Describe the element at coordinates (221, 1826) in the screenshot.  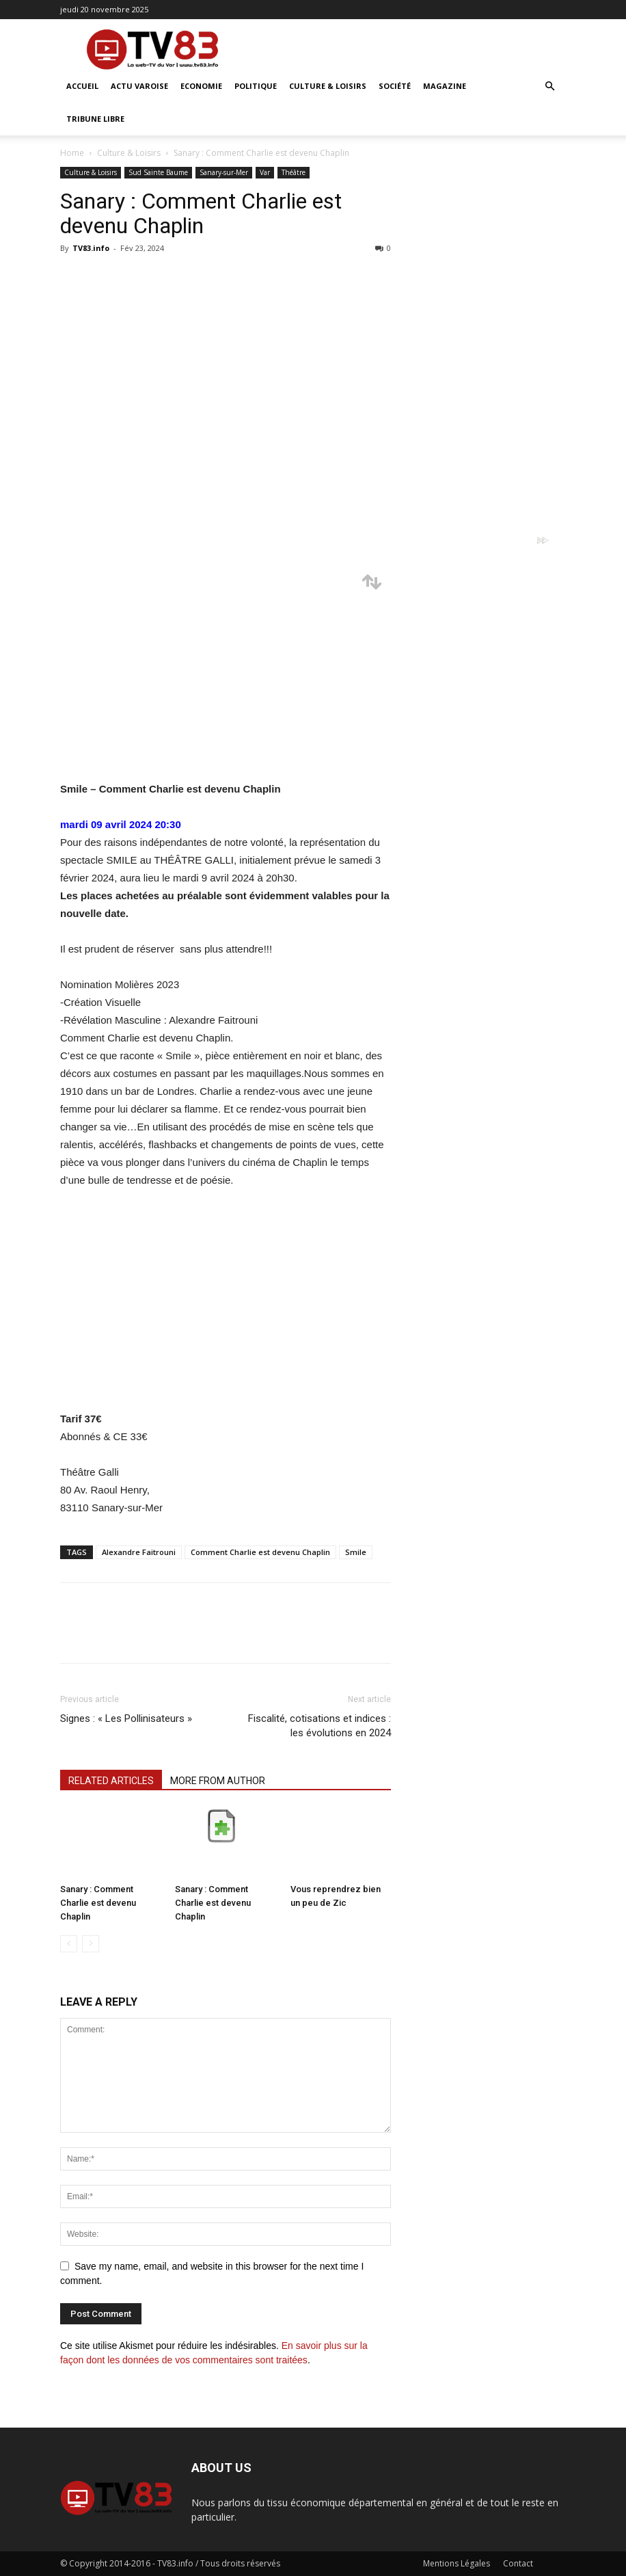
I see `openoffice extension file type indicator` at that location.